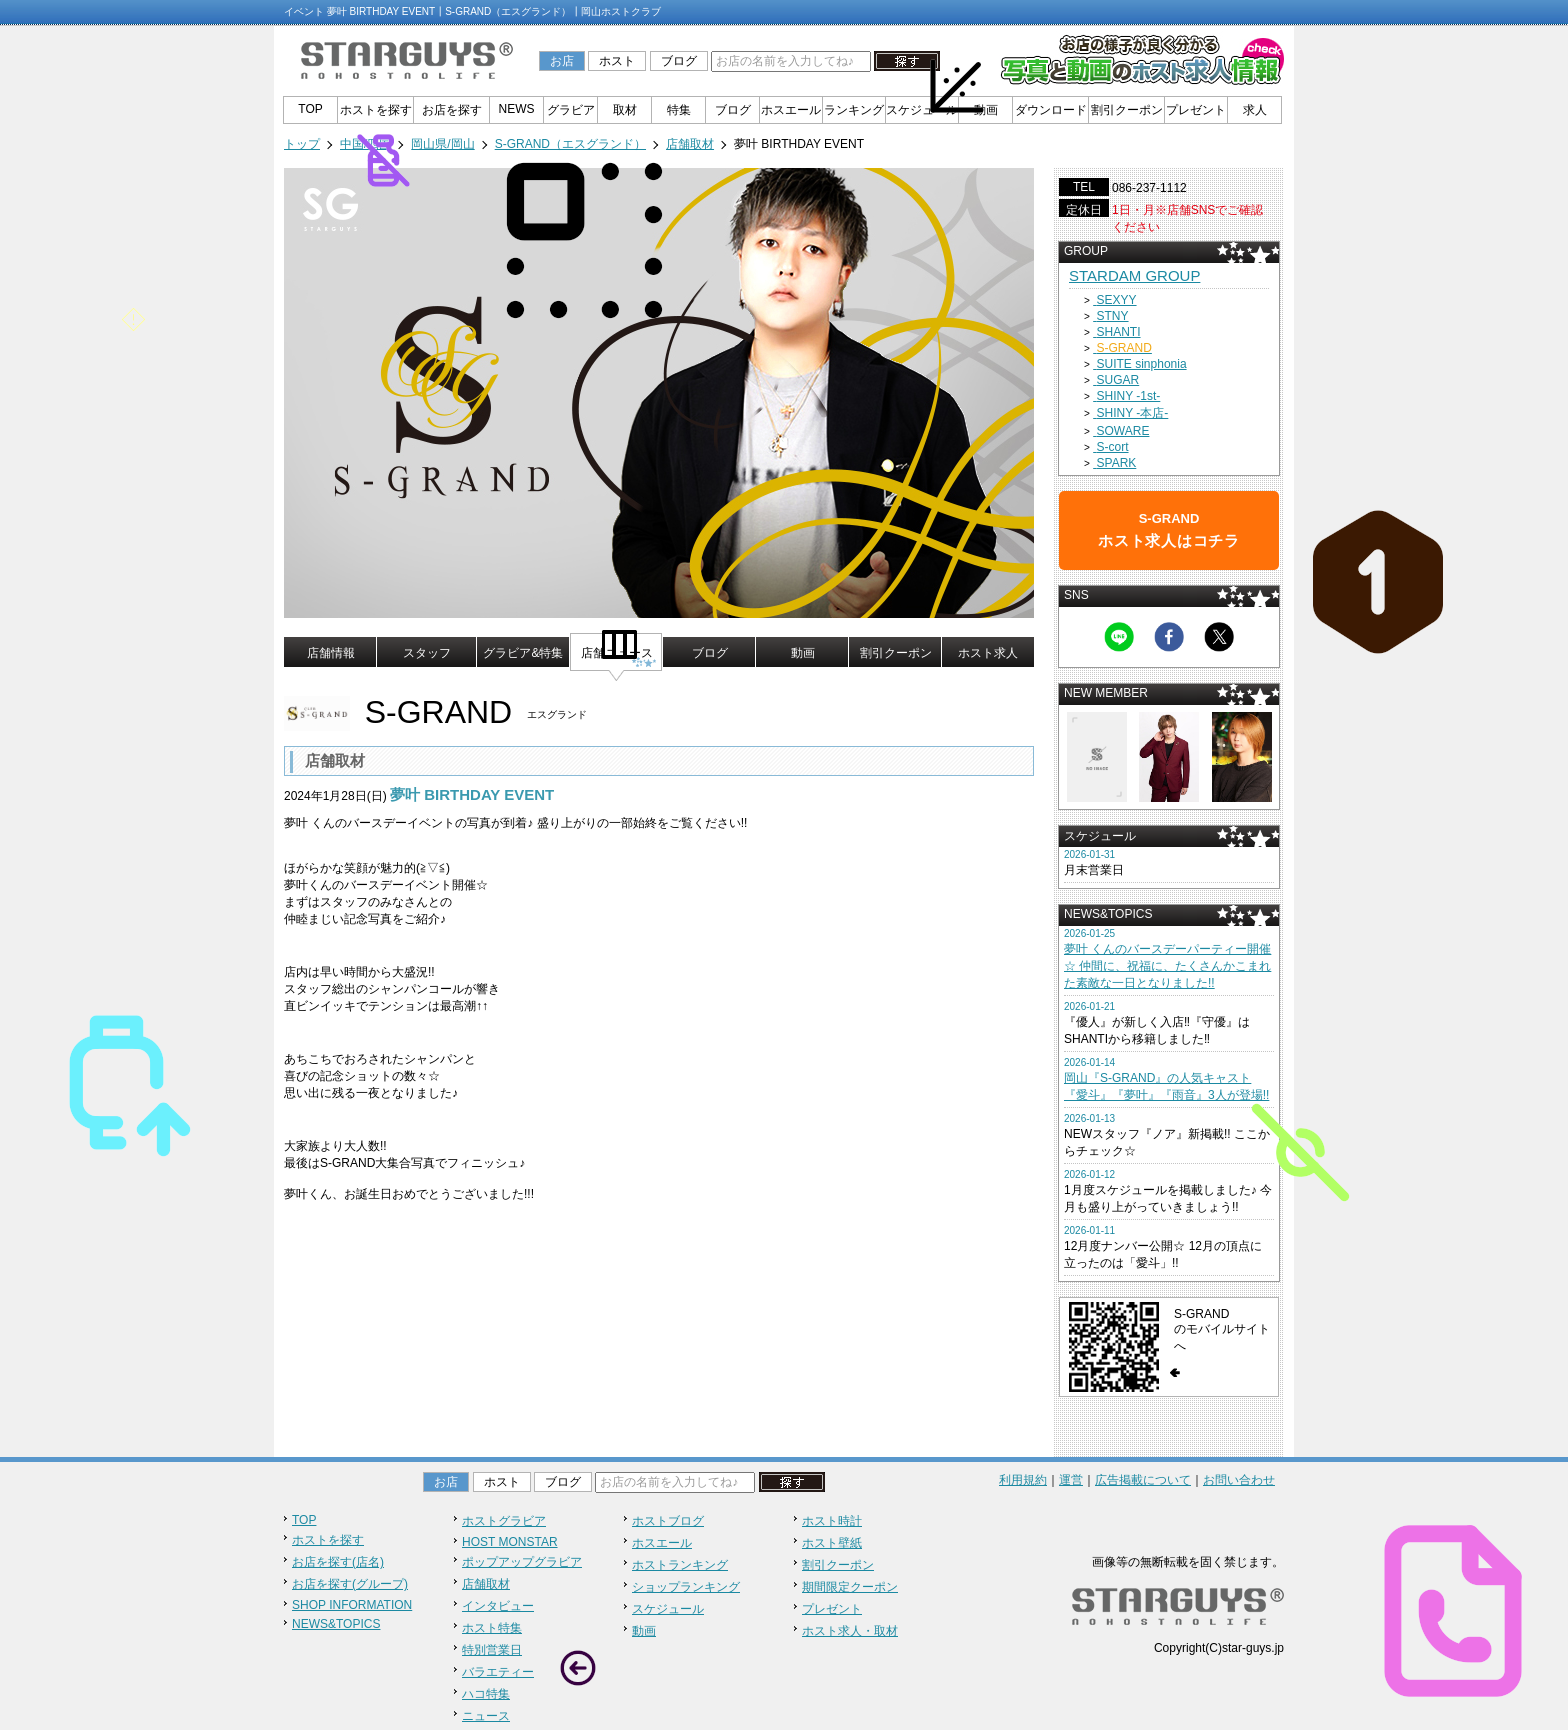 This screenshot has width=1568, height=1730. Describe the element at coordinates (584, 240) in the screenshot. I see `align content to top-left corner` at that location.